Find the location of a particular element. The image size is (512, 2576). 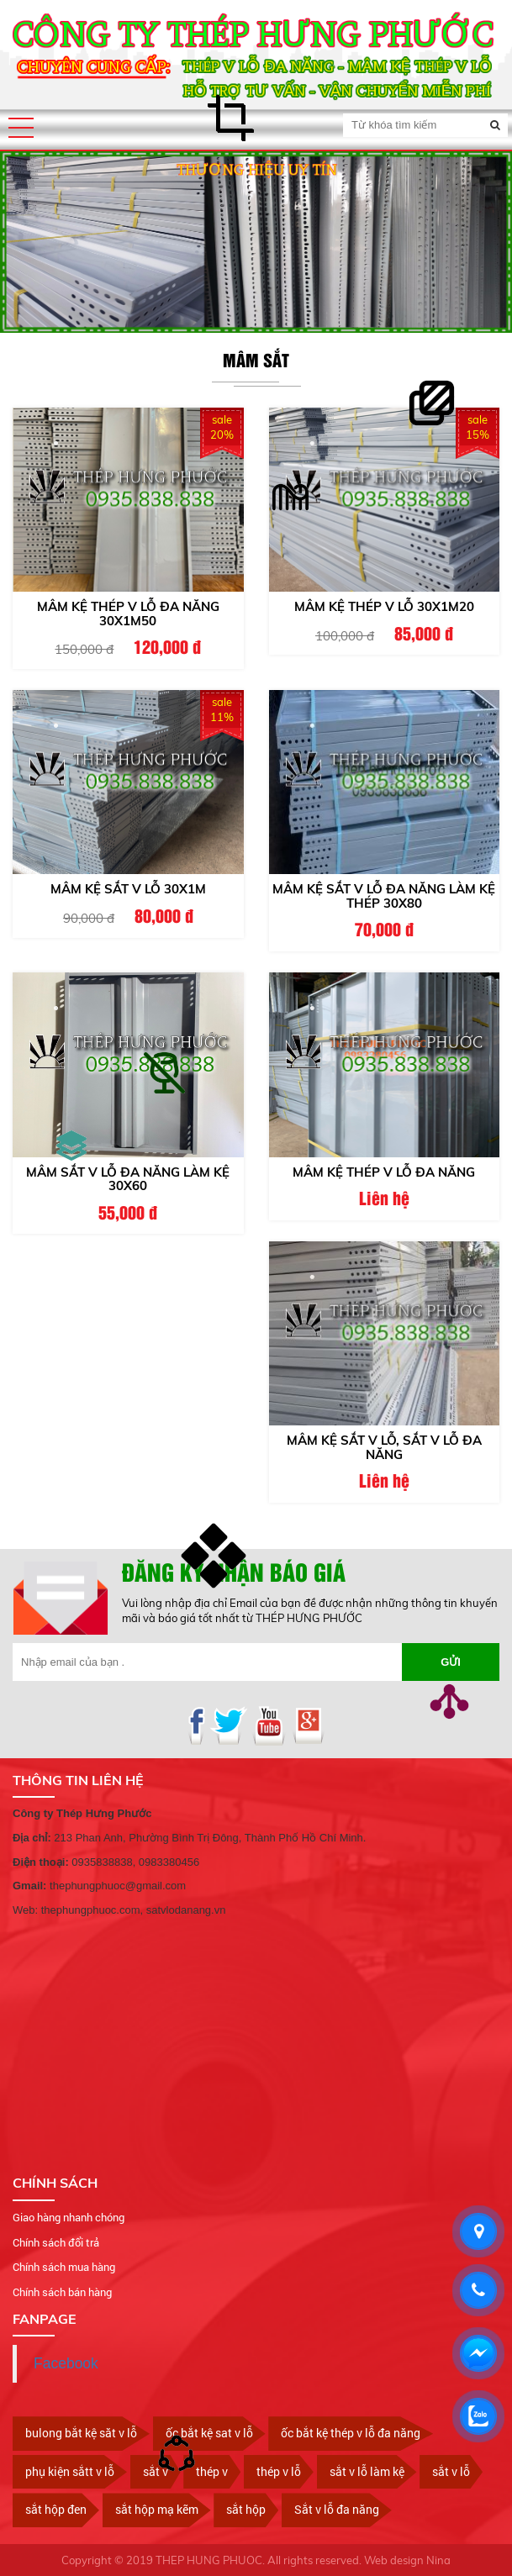

access app dashboard or home screen is located at coordinates (214, 1556).